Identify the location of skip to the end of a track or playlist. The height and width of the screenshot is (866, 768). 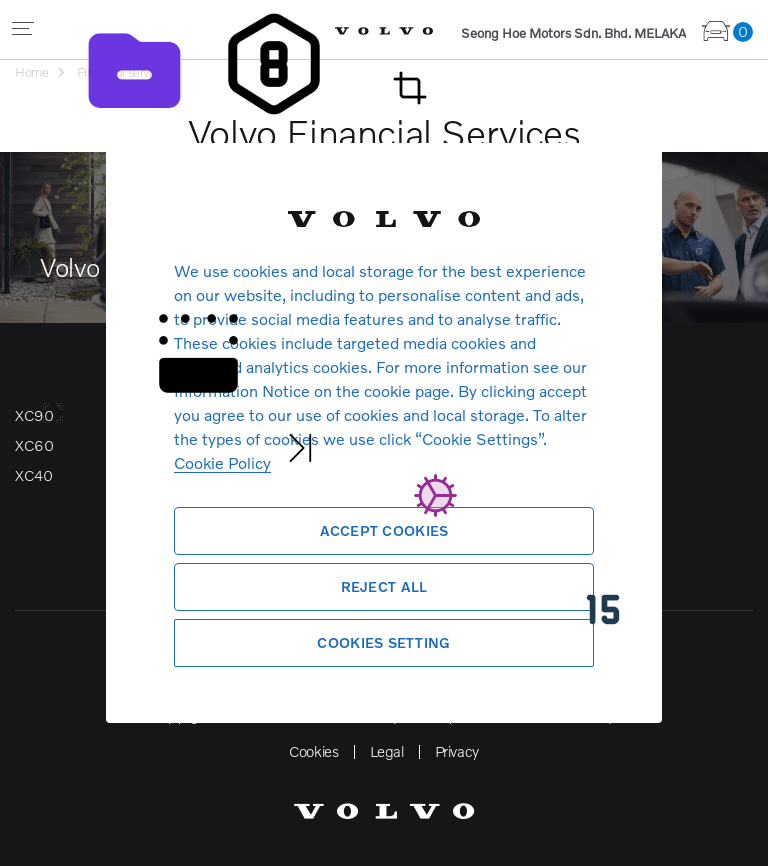
(301, 448).